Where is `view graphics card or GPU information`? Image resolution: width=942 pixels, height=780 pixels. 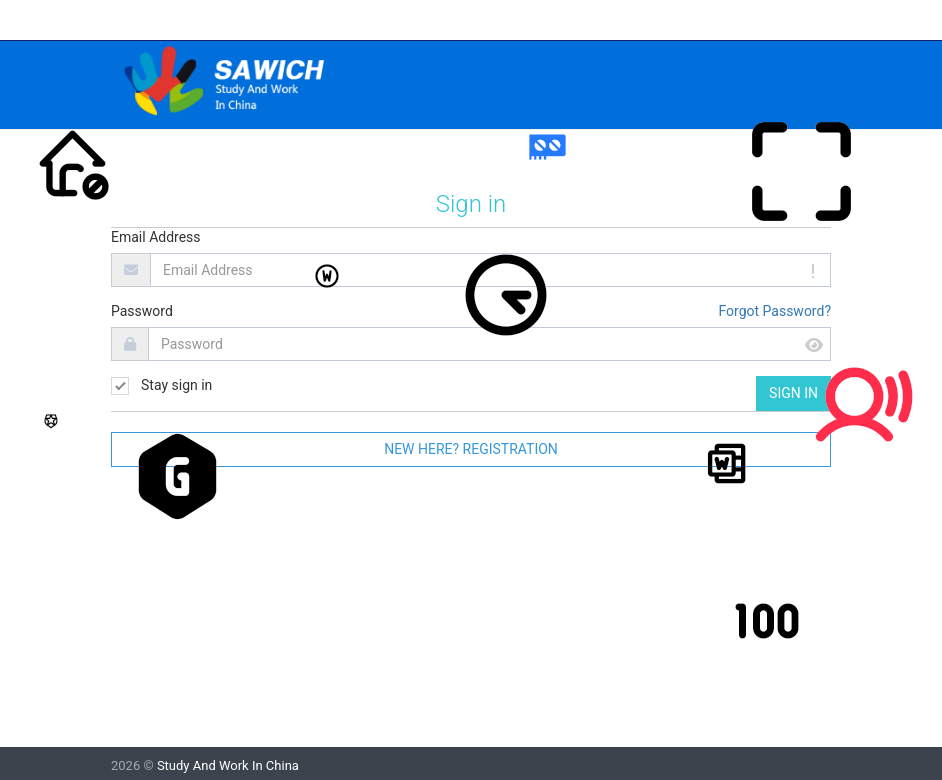 view graphics card or GPU information is located at coordinates (547, 146).